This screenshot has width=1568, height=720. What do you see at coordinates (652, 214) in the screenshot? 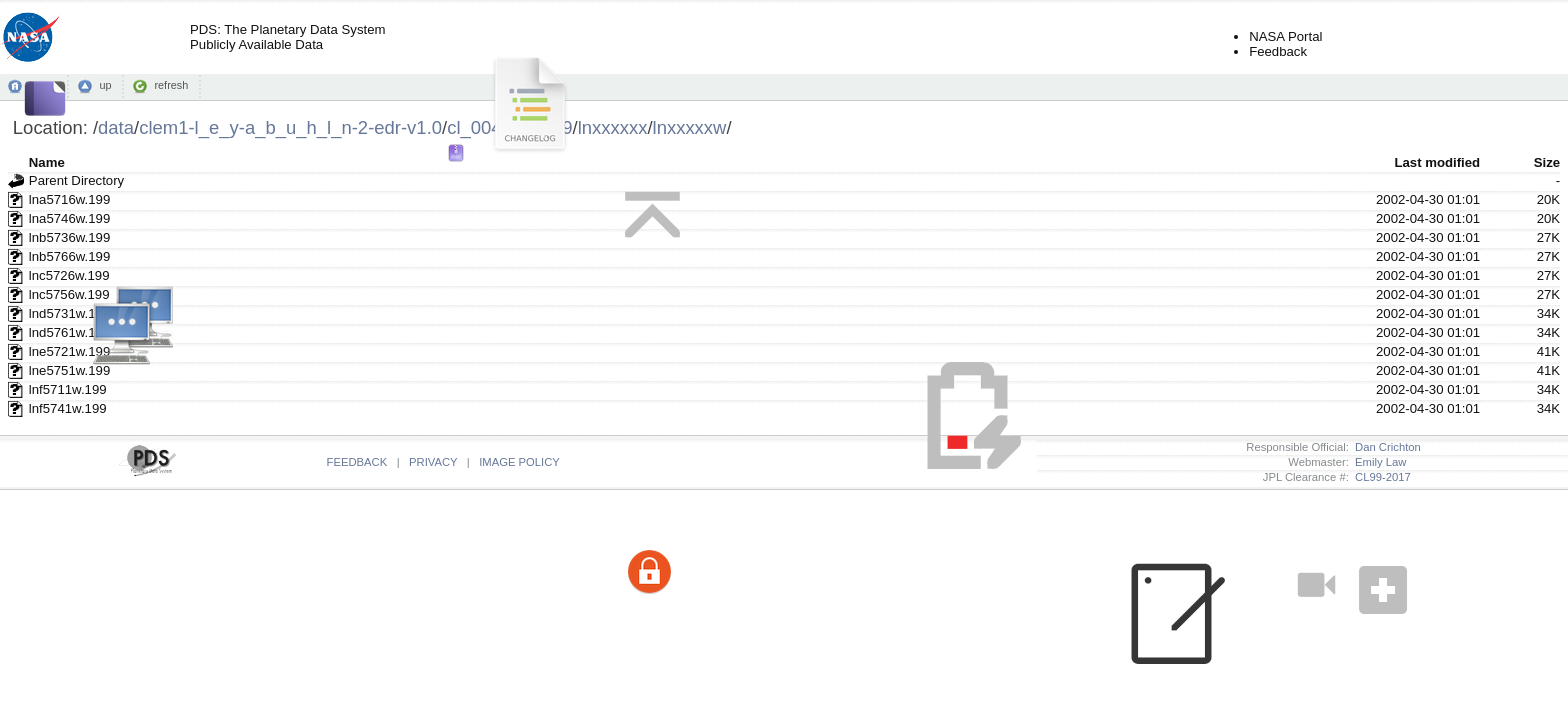
I see `scroll to top of page` at bounding box center [652, 214].